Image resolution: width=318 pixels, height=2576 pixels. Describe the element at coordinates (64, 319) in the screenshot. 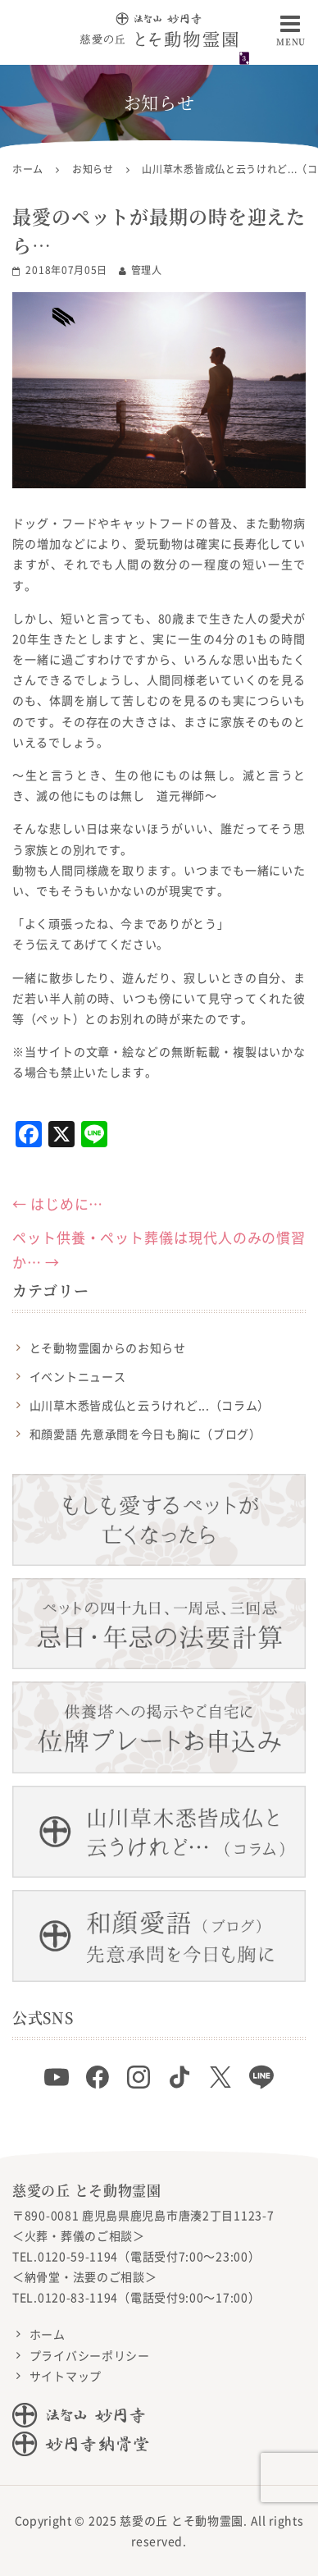

I see `equip claws or melee weapon` at that location.